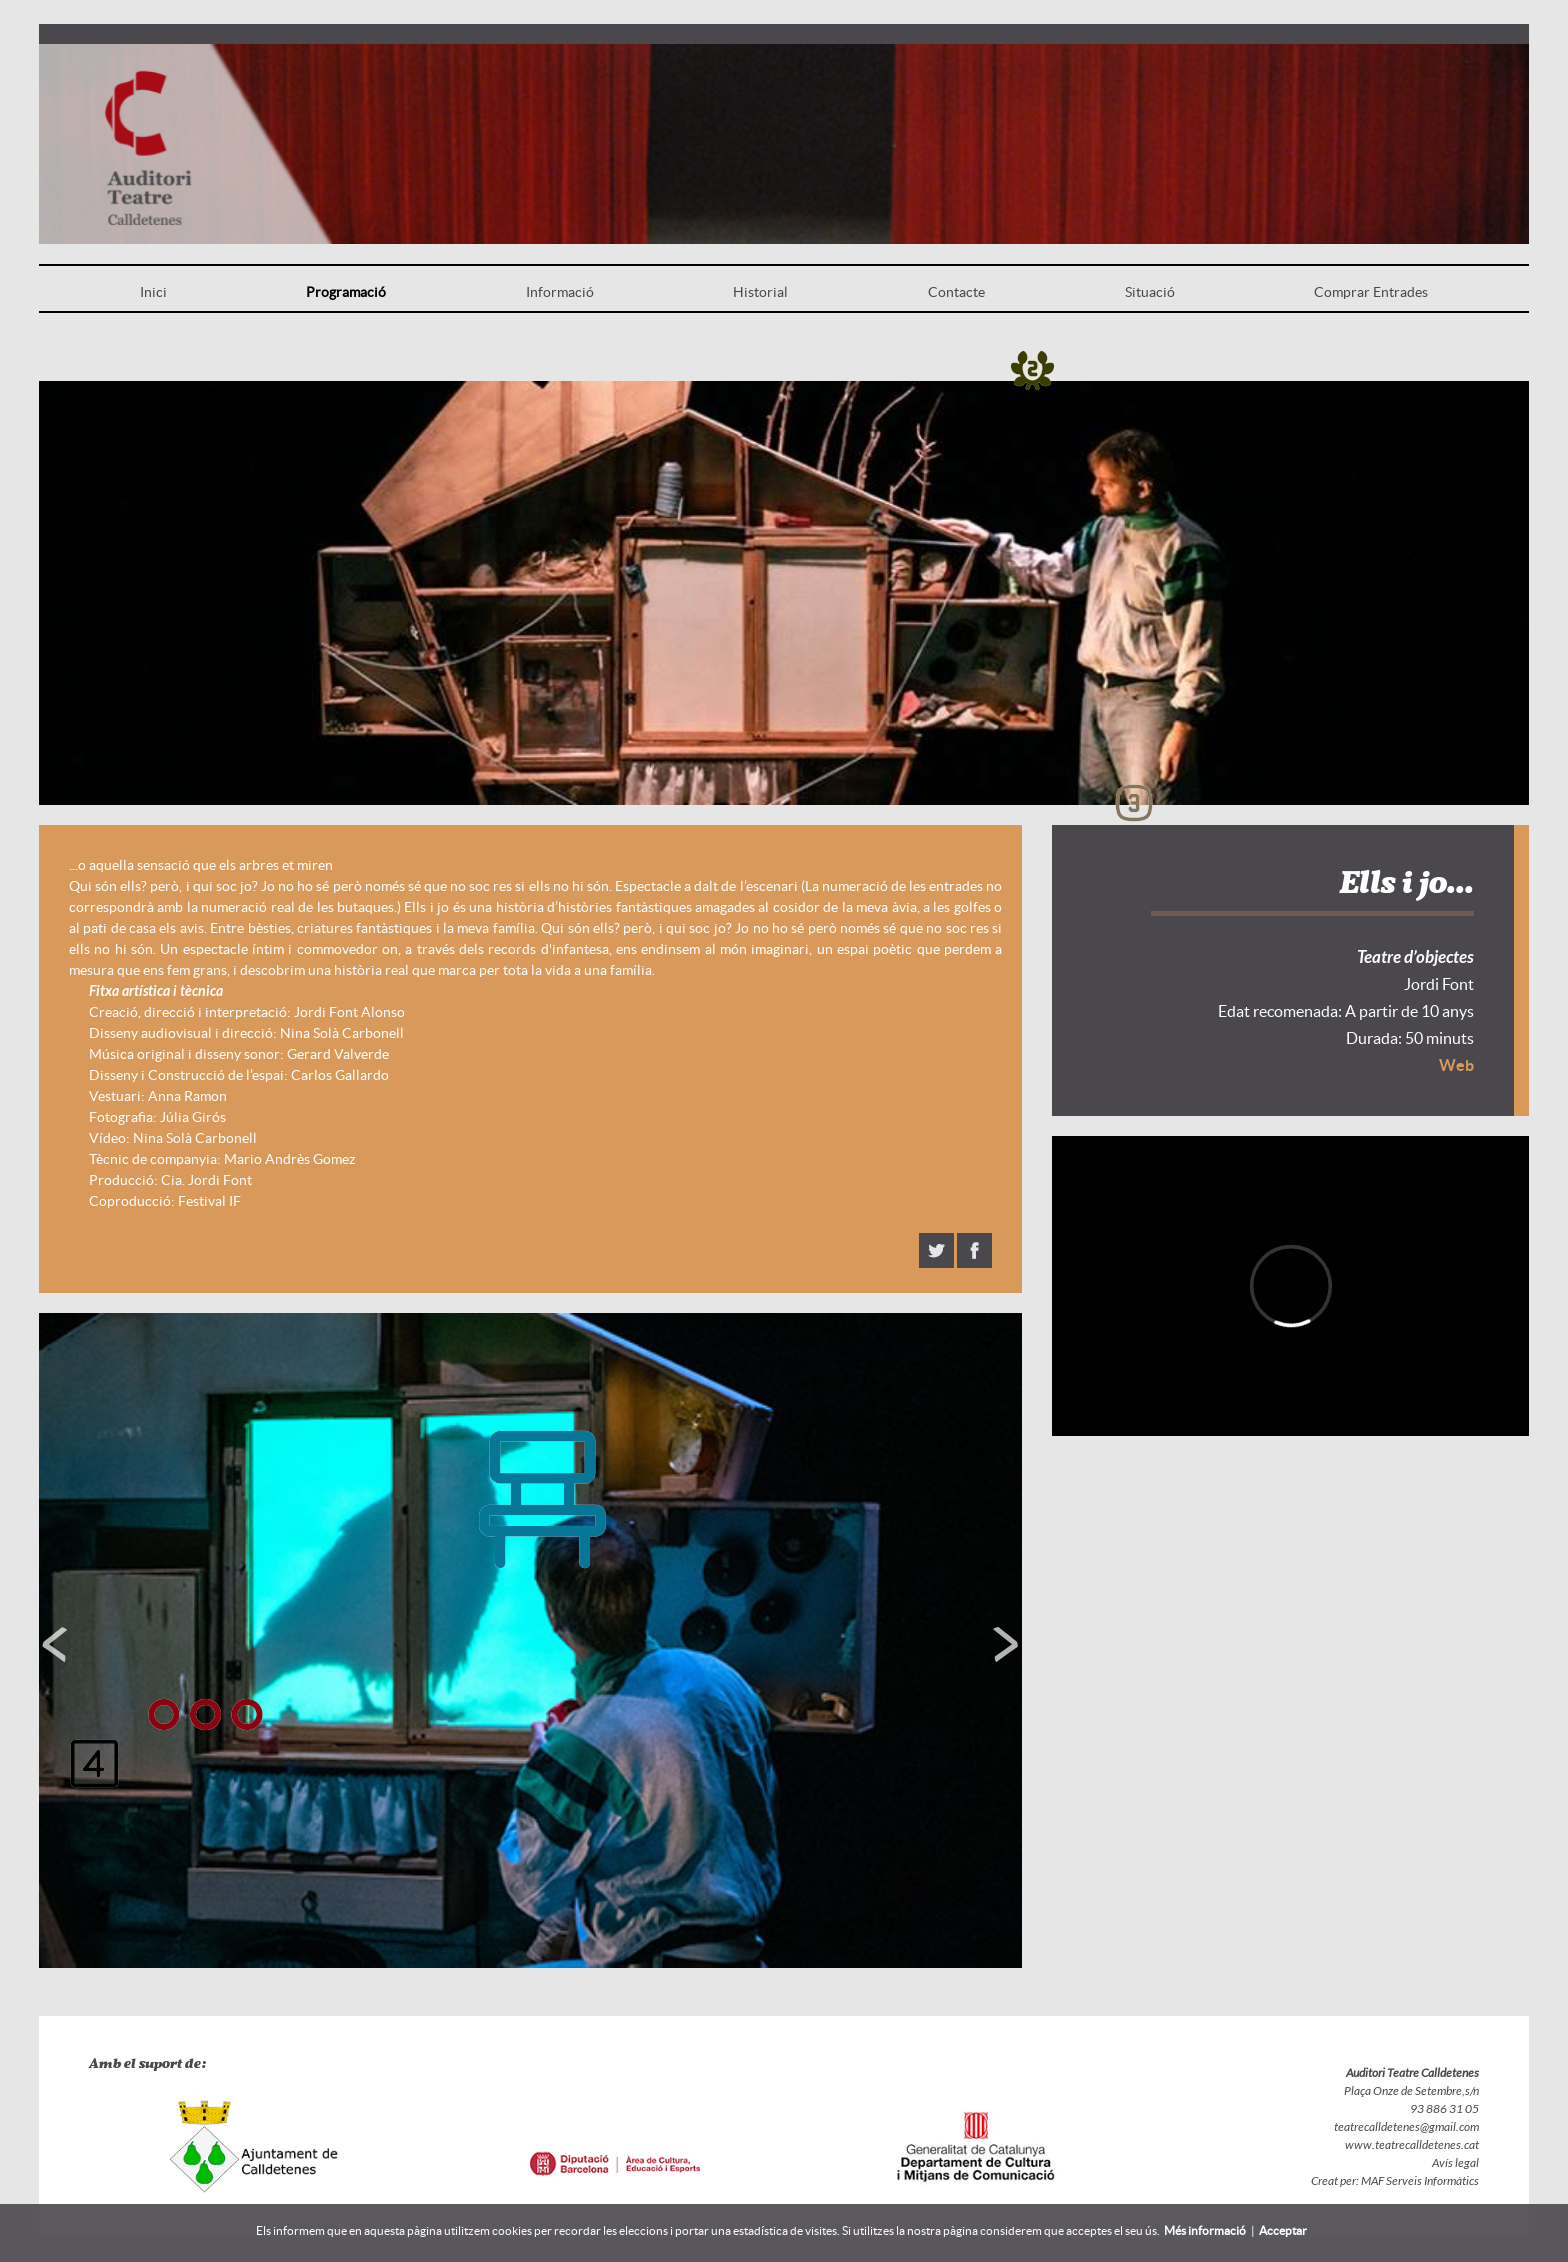 Image resolution: width=1568 pixels, height=2262 pixels. What do you see at coordinates (1032, 370) in the screenshot?
I see `view achievements or awards` at bounding box center [1032, 370].